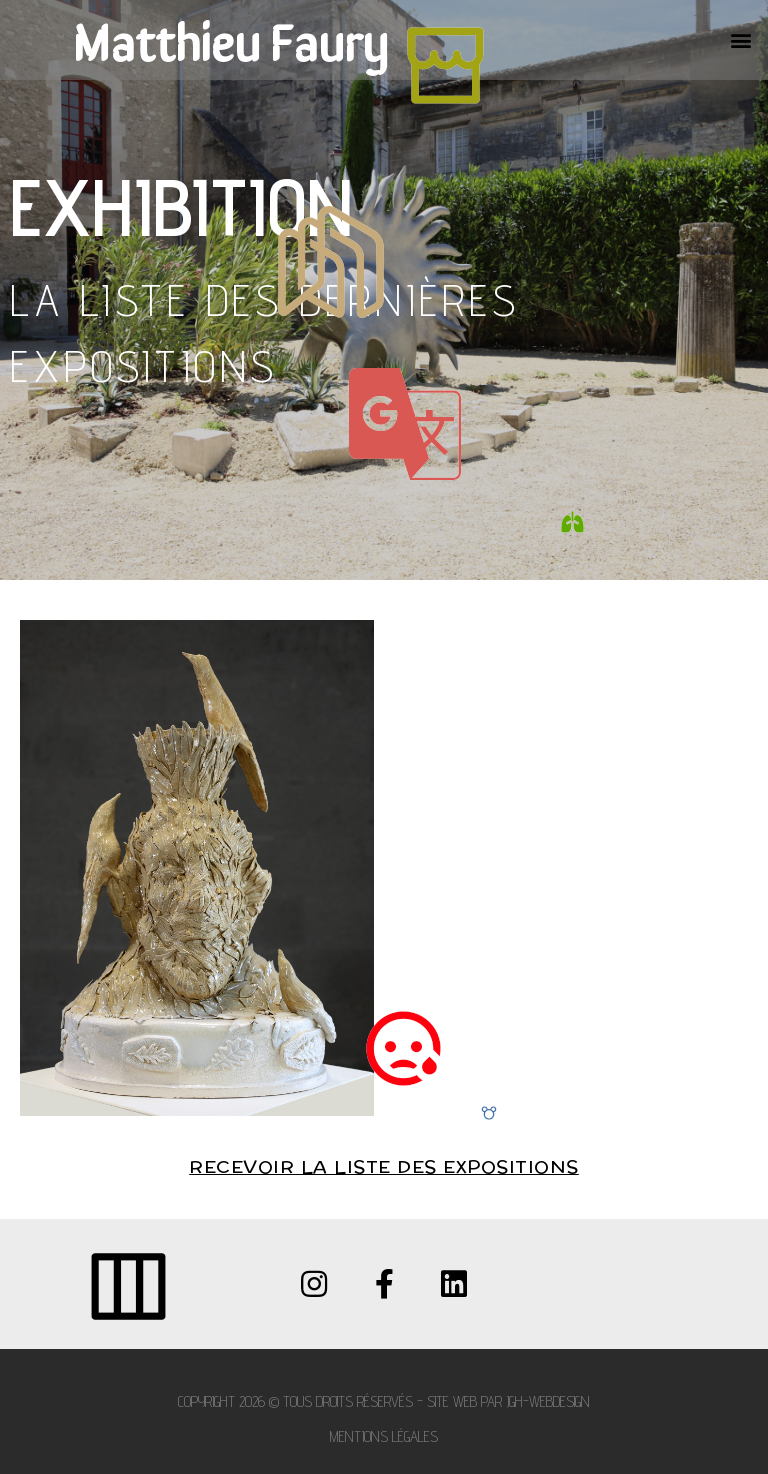 The height and width of the screenshot is (1474, 768). Describe the element at coordinates (405, 424) in the screenshot. I see `open google translate` at that location.